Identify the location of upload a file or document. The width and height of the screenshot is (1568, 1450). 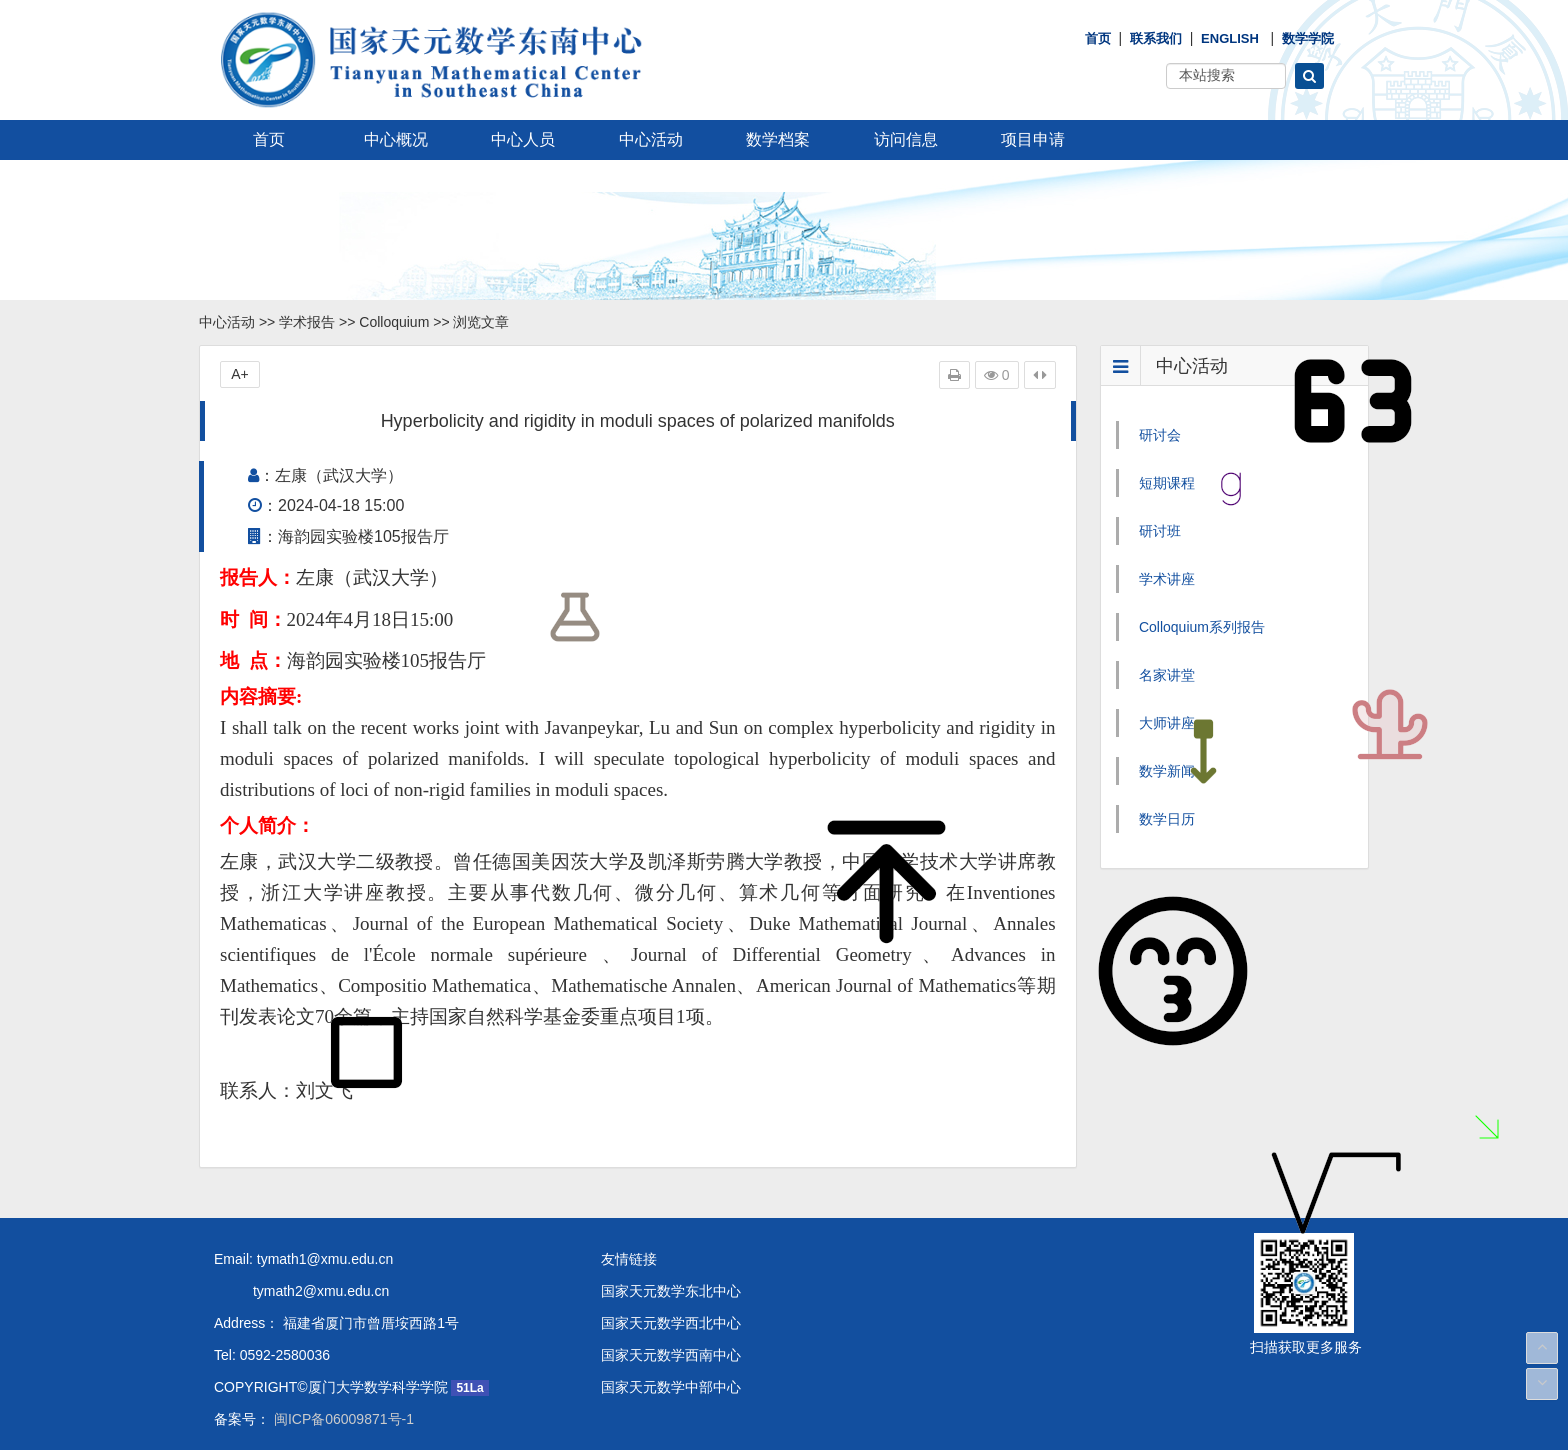
(886, 879).